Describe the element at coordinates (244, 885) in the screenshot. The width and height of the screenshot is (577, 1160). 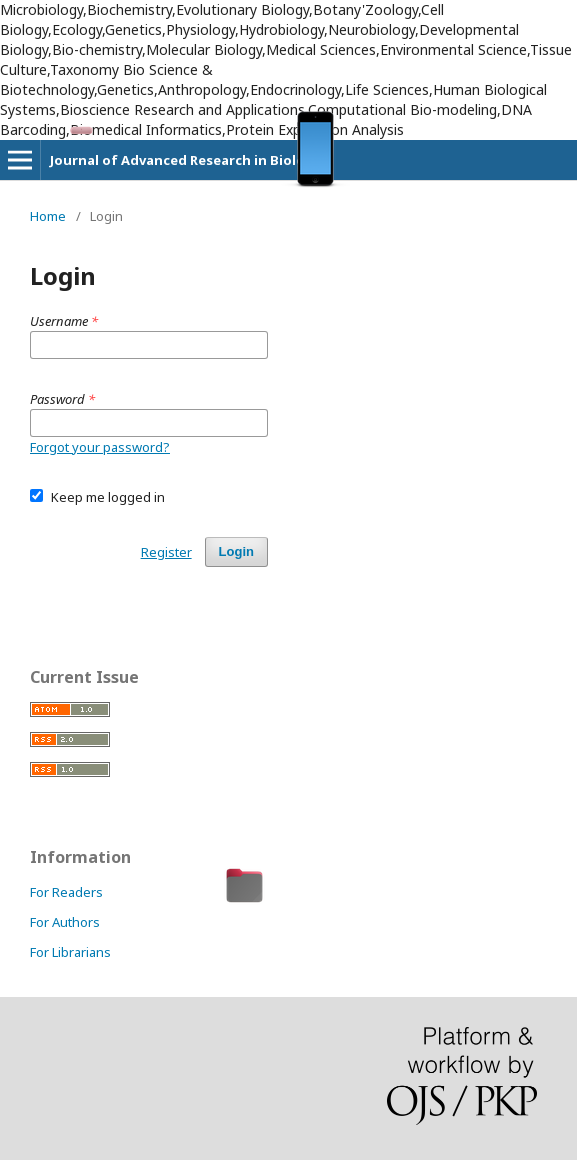
I see `open a folder to view its contents` at that location.